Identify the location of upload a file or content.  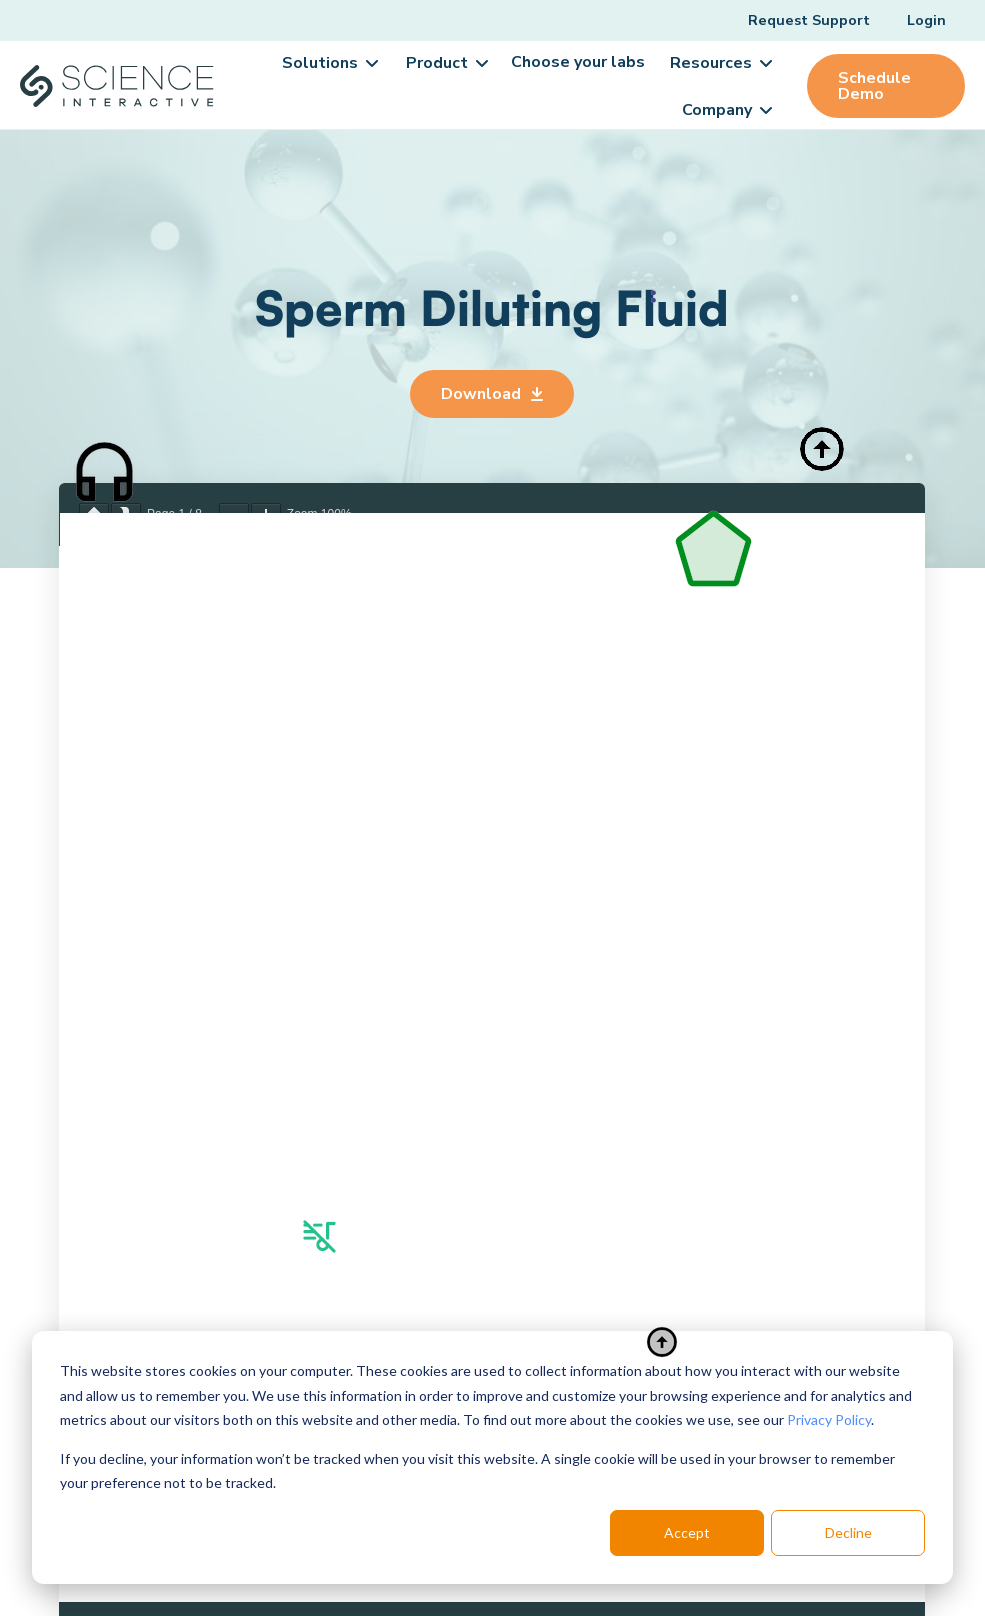
(662, 1342).